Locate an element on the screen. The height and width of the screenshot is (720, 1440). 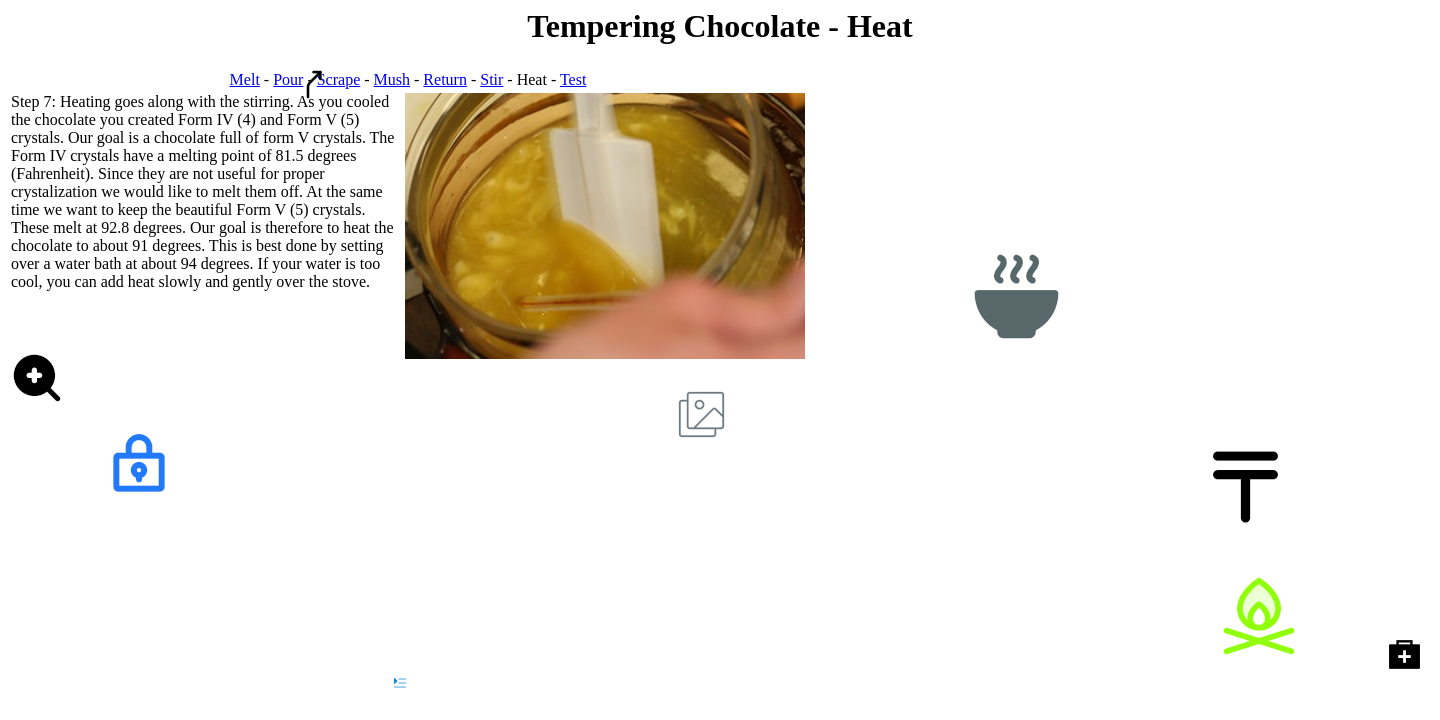
increase text indentation is located at coordinates (400, 683).